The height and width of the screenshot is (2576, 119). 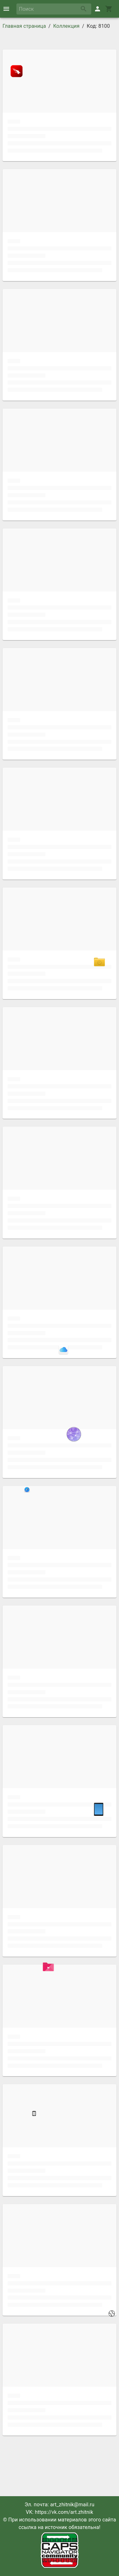 I want to click on open CrowdStrike Falcon endpoint security app, so click(x=16, y=71).